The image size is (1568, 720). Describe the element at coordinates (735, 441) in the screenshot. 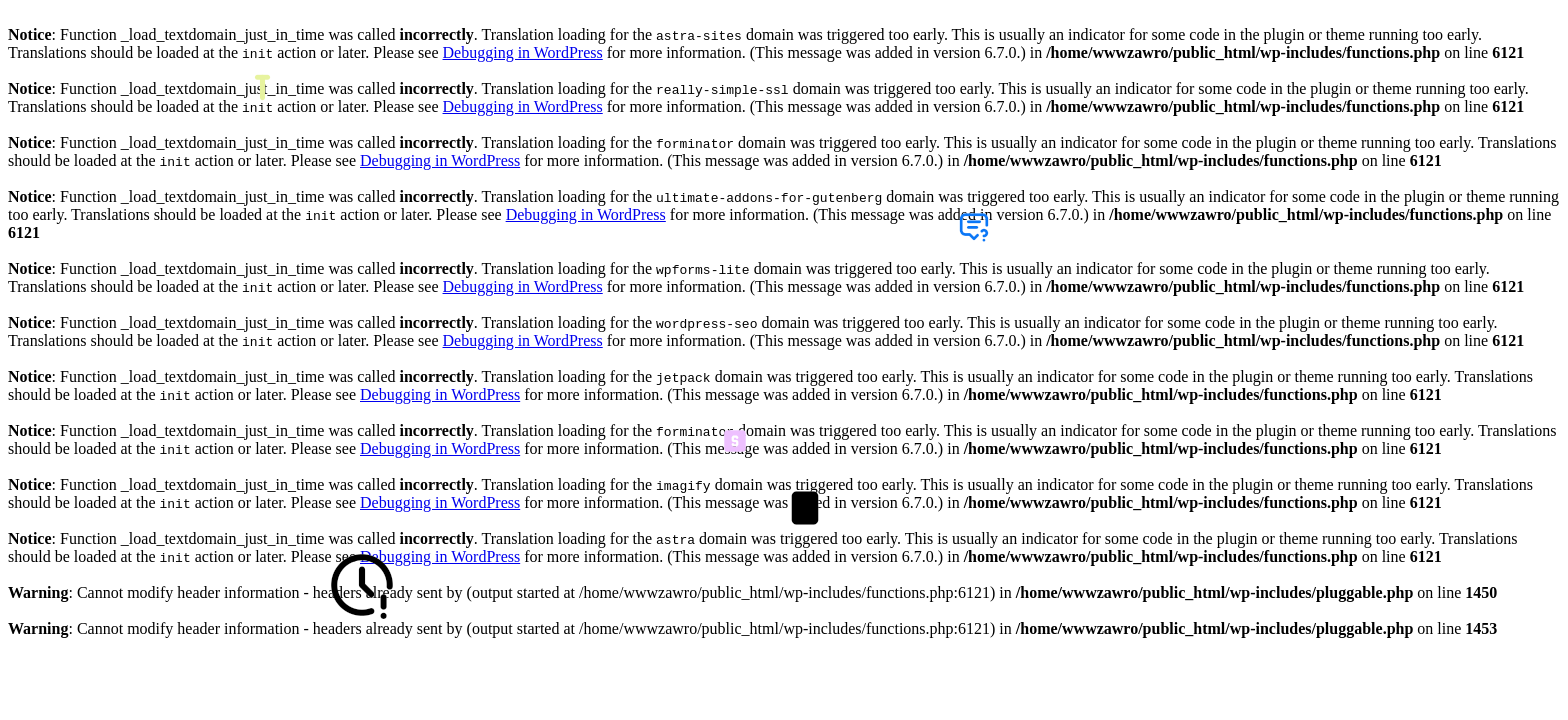

I see `indicates a section or item labeled "S"` at that location.